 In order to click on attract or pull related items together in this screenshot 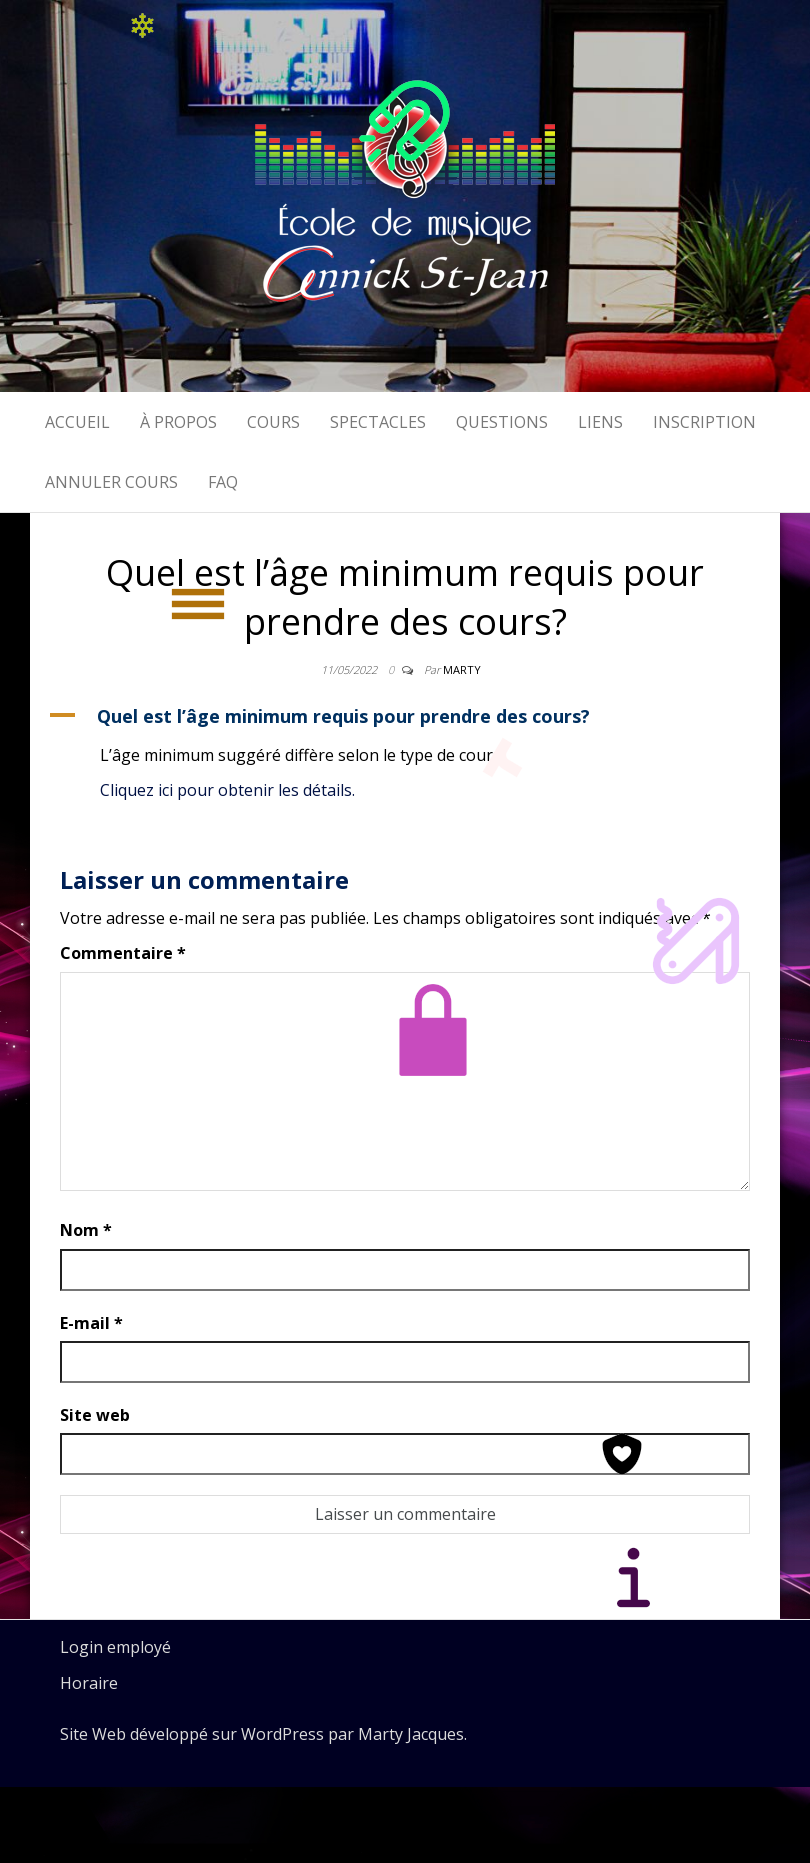, I will do `click(404, 125)`.